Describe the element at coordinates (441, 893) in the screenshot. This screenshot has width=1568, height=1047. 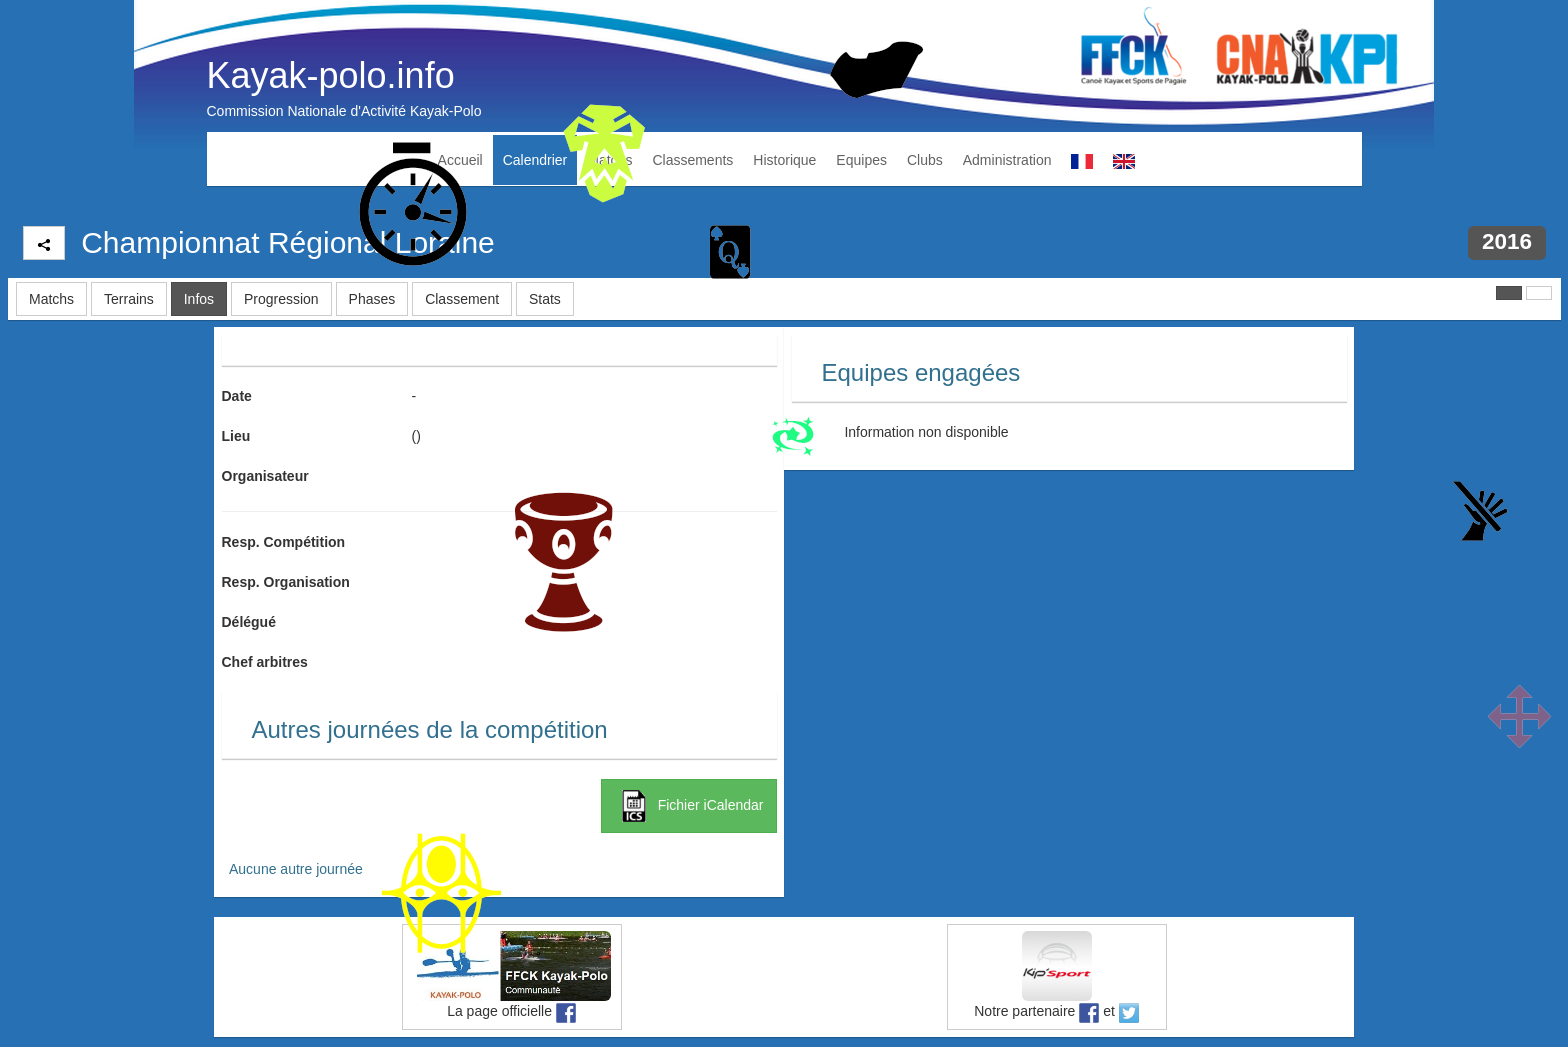
I see `enable eye tracking or gaze detection` at that location.